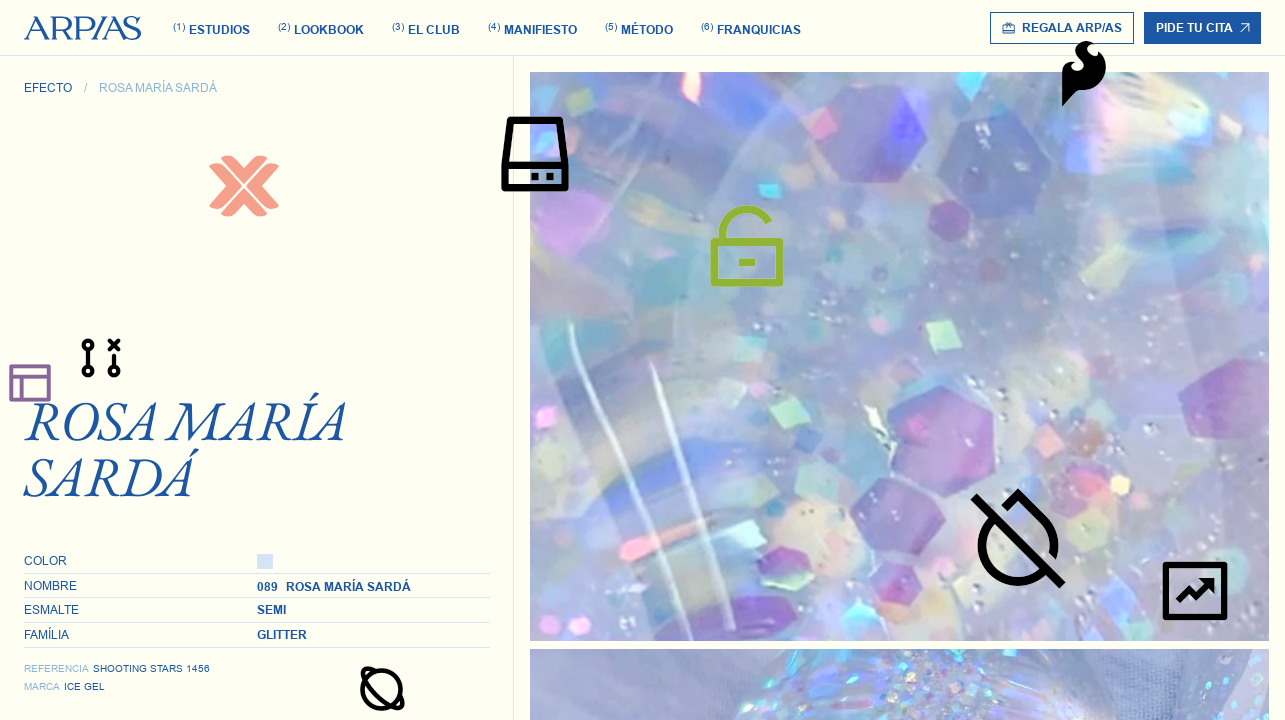  What do you see at coordinates (1084, 74) in the screenshot?
I see `visit sparkfun electronics website` at bounding box center [1084, 74].